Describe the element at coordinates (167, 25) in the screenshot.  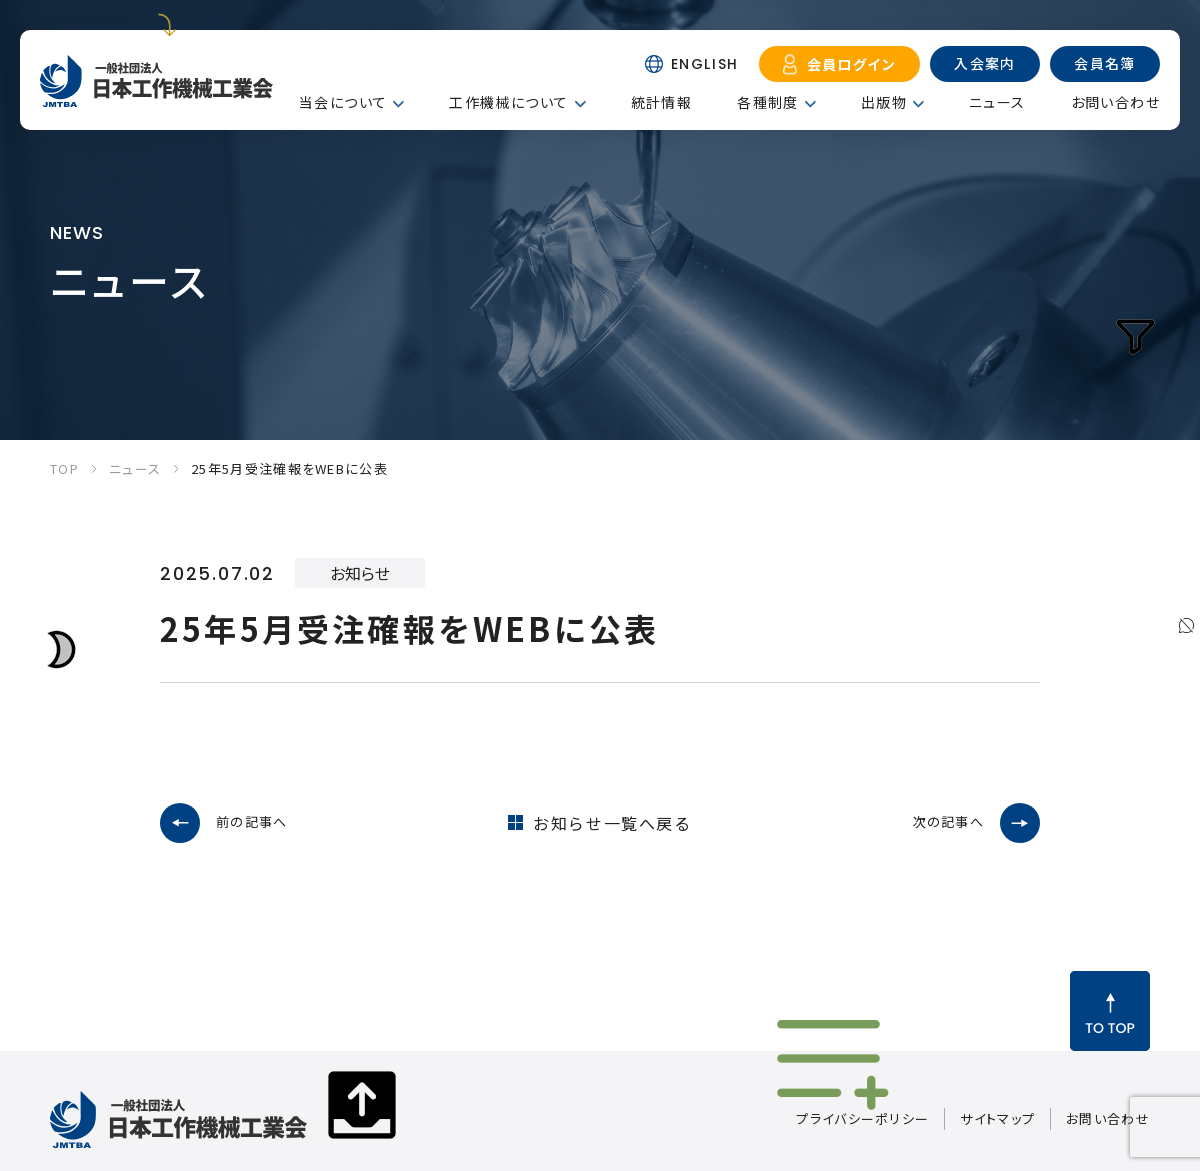
I see `redirect content or flow downward` at that location.